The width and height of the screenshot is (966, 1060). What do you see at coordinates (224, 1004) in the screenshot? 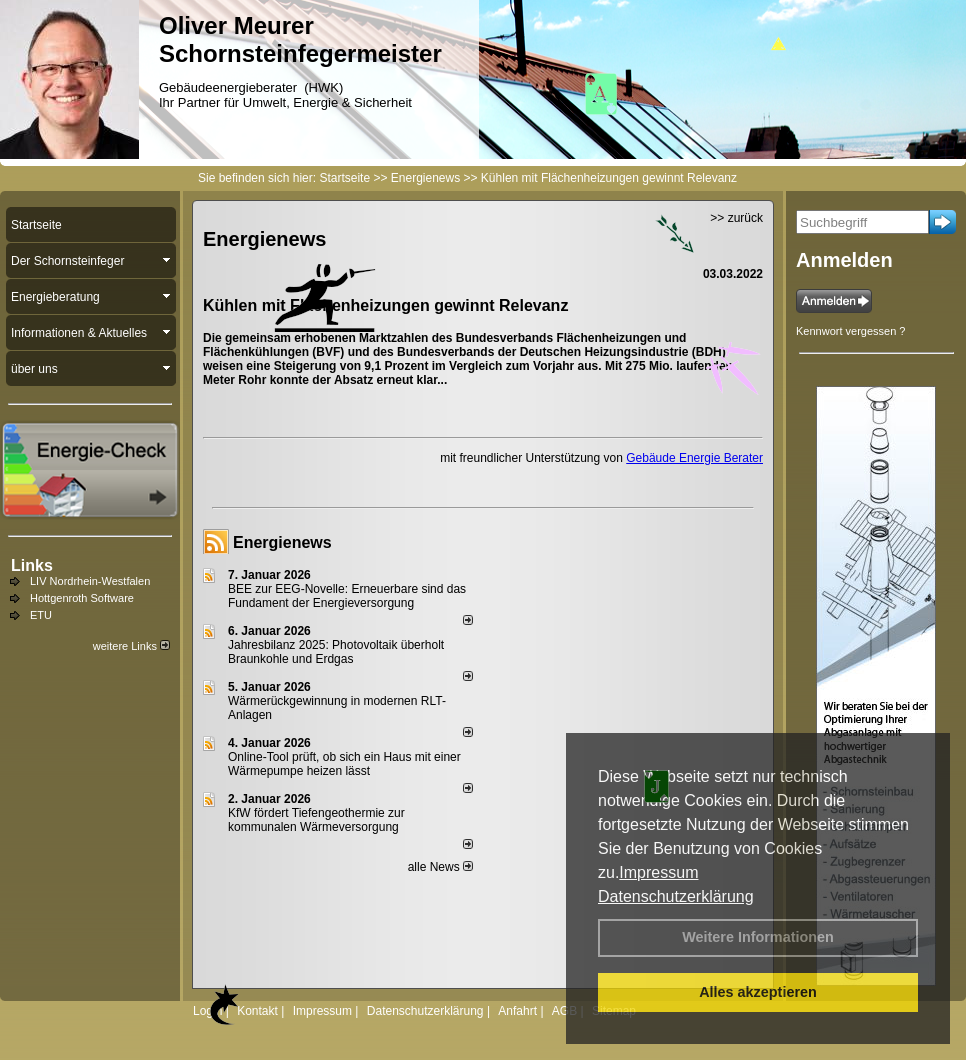
I see `perform a riposte or counter-attack move` at bounding box center [224, 1004].